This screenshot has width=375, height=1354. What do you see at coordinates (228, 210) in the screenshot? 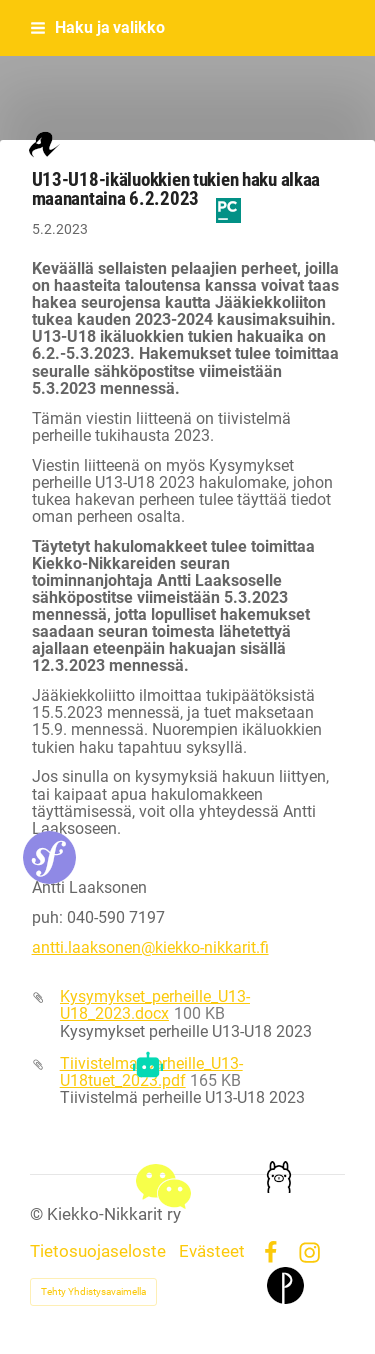
I see `open PyCharm IDE` at bounding box center [228, 210].